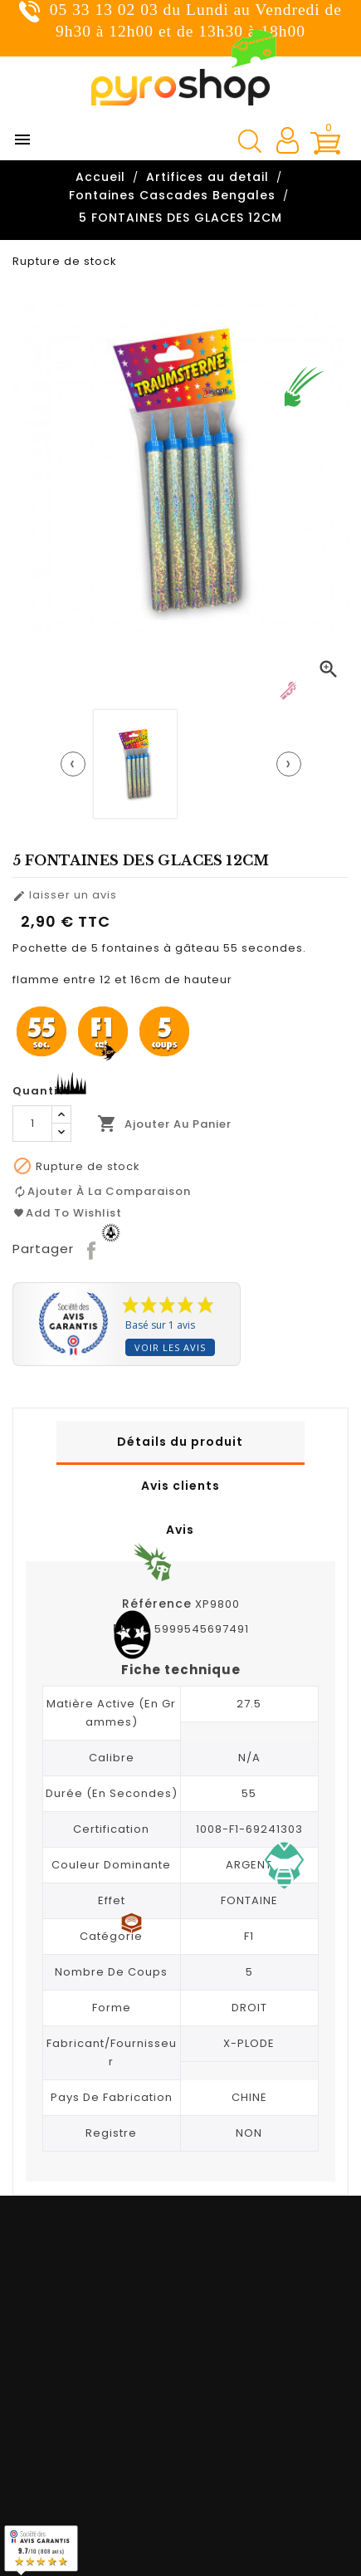  Describe the element at coordinates (254, 50) in the screenshot. I see `cheese or dairy food item in a game inventory` at that location.